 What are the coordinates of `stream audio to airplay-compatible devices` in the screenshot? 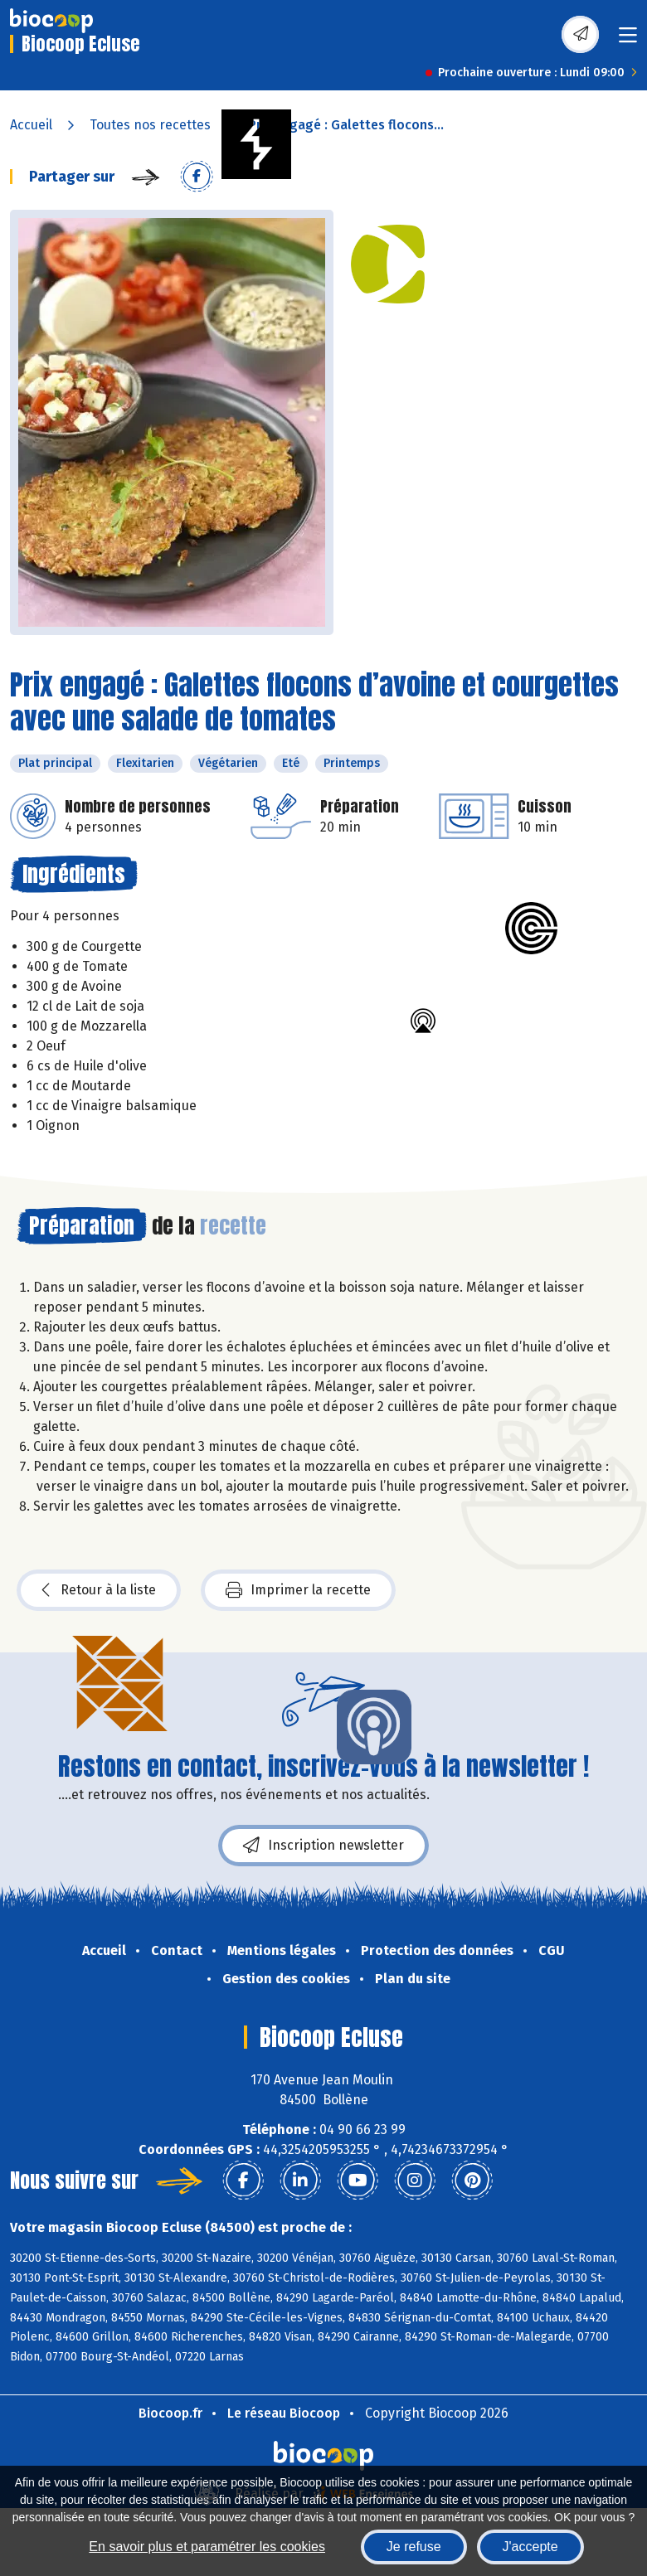 It's located at (423, 1021).